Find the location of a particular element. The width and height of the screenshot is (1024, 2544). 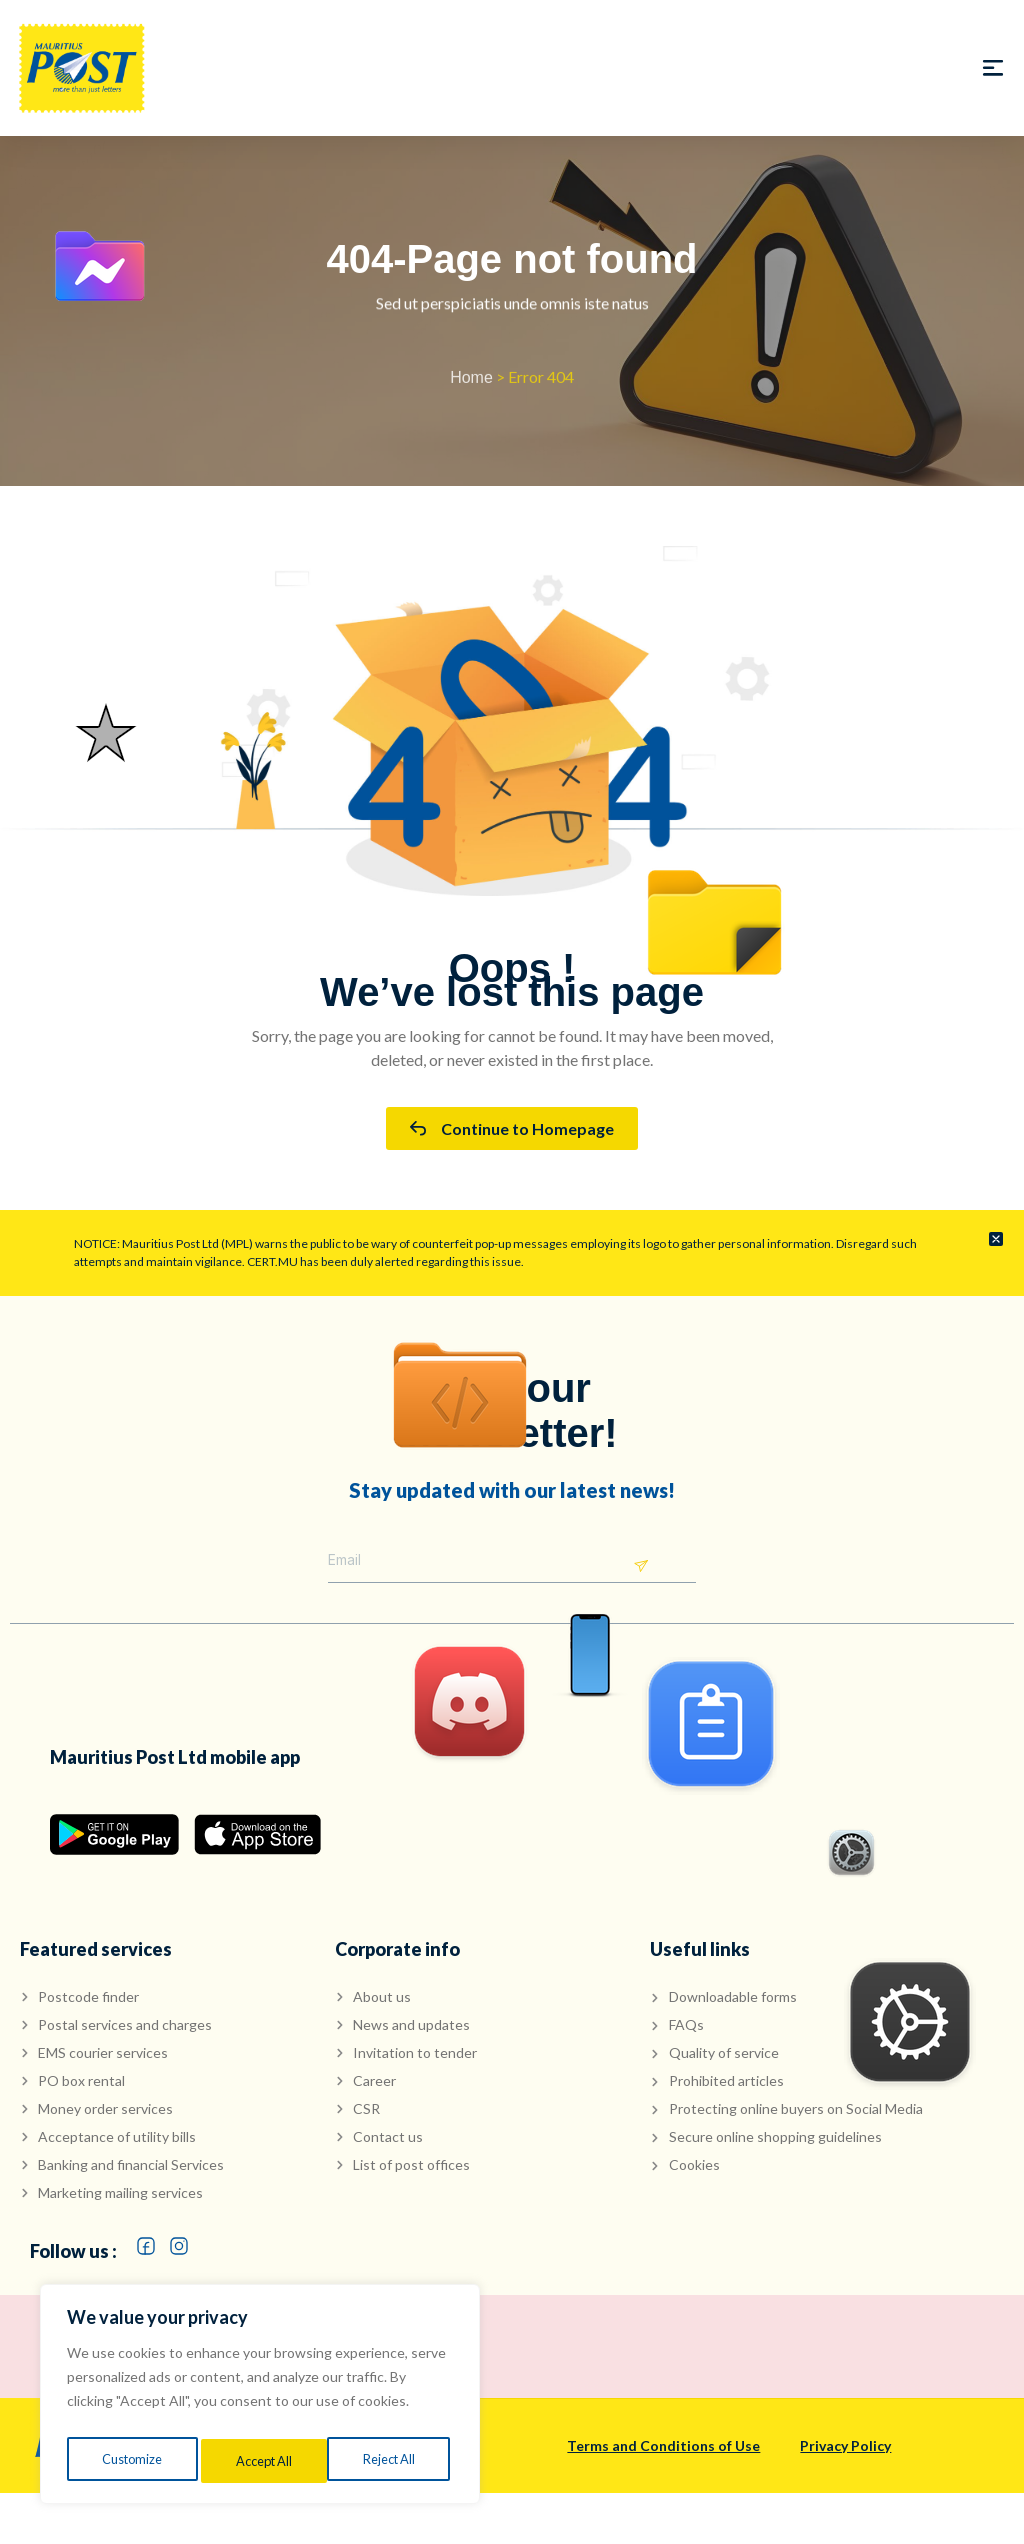

access clipboard manager settings is located at coordinates (711, 1726).